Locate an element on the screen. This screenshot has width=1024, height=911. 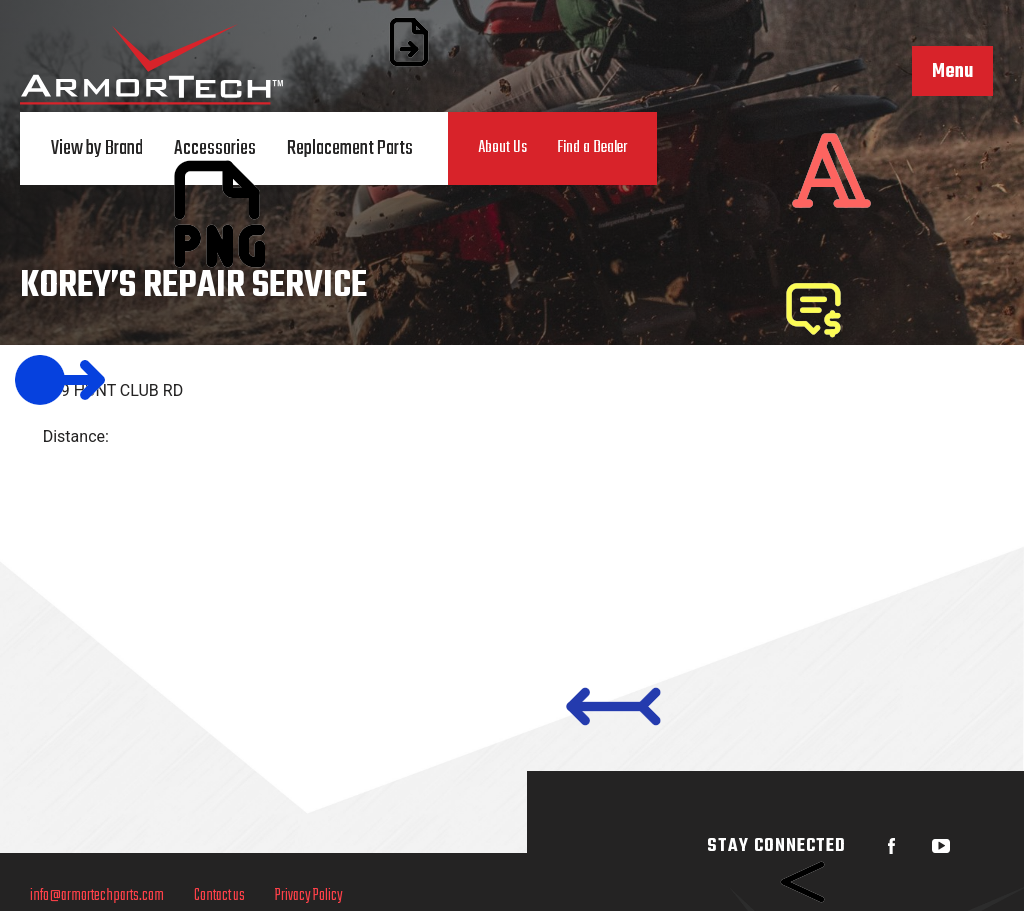
access typography and font settings is located at coordinates (829, 170).